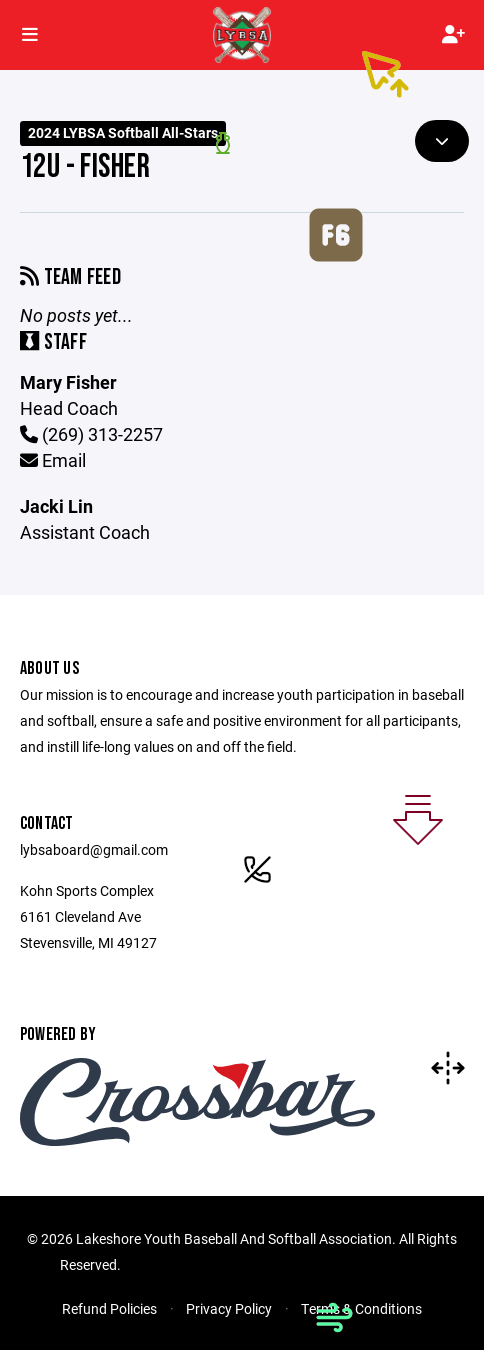 Image resolution: width=484 pixels, height=1350 pixels. Describe the element at coordinates (257, 869) in the screenshot. I see `mute or disable phone calls` at that location.